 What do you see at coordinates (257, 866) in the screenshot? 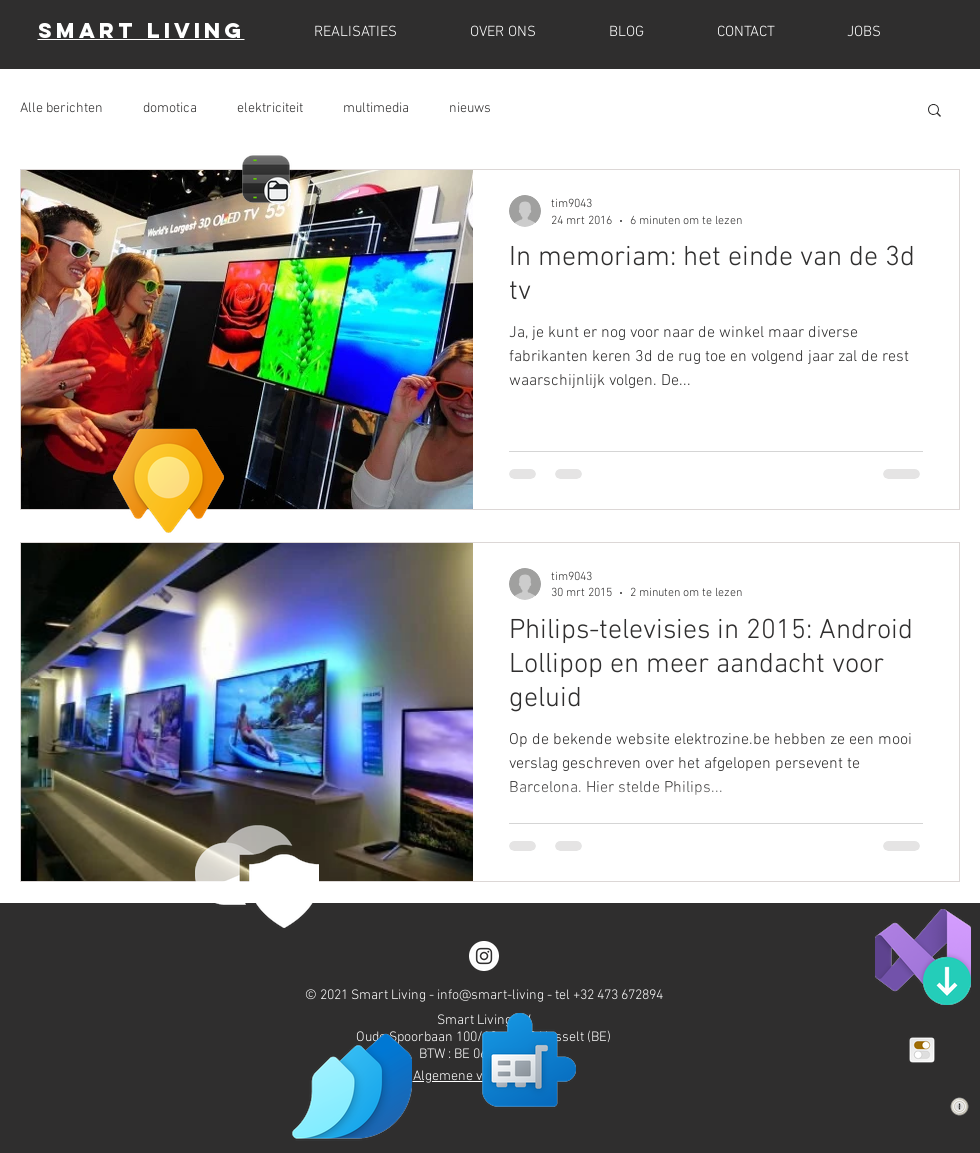
I see `file is syncing to OneDrive cloud storage` at bounding box center [257, 866].